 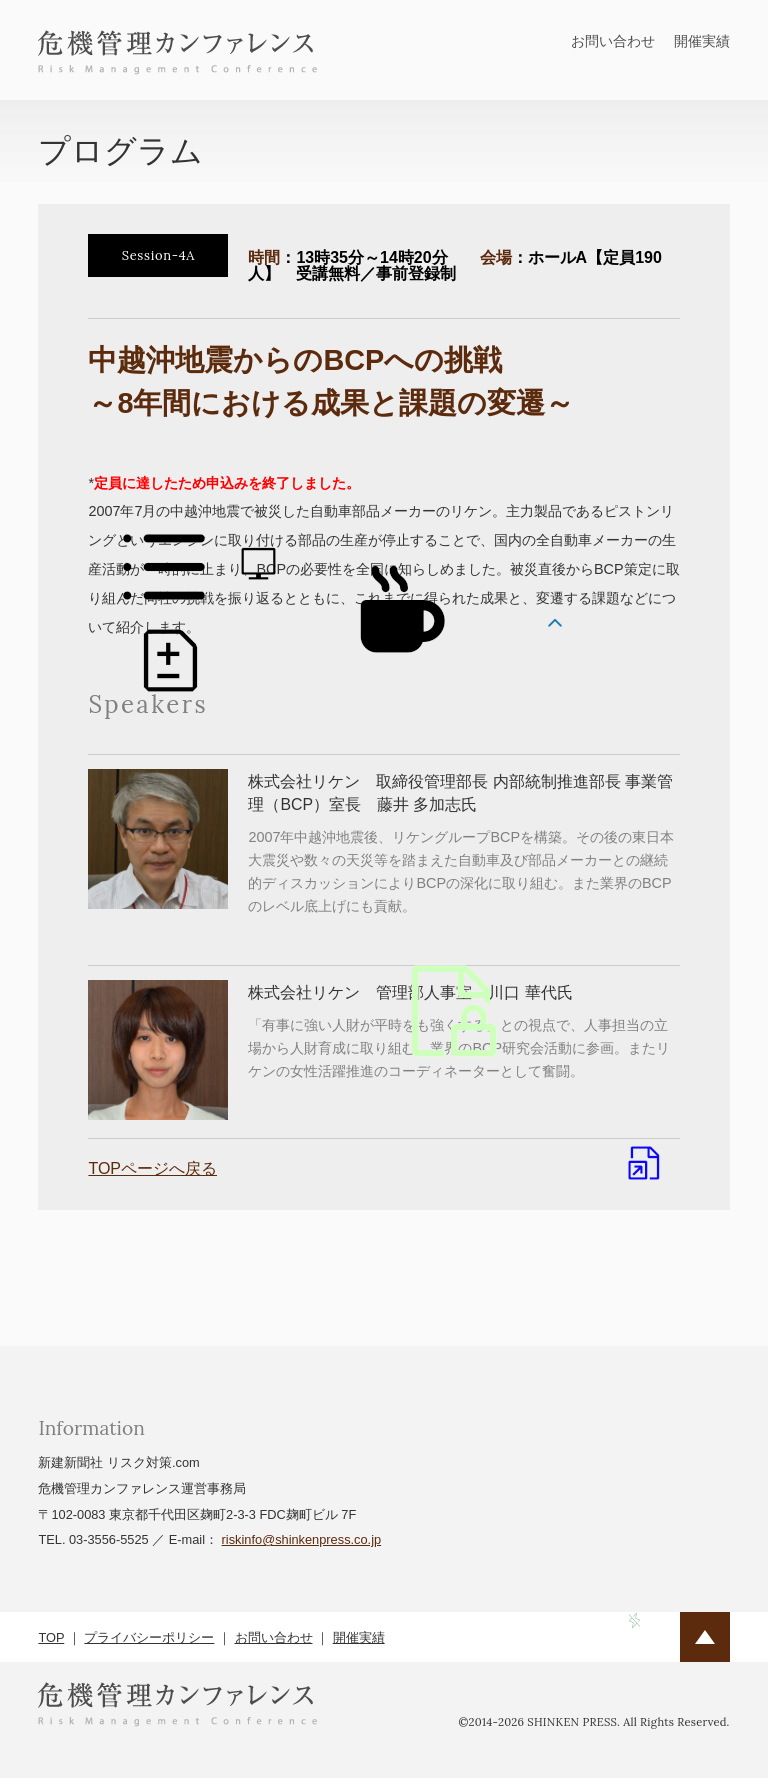 I want to click on view items in list format, so click(x=164, y=567).